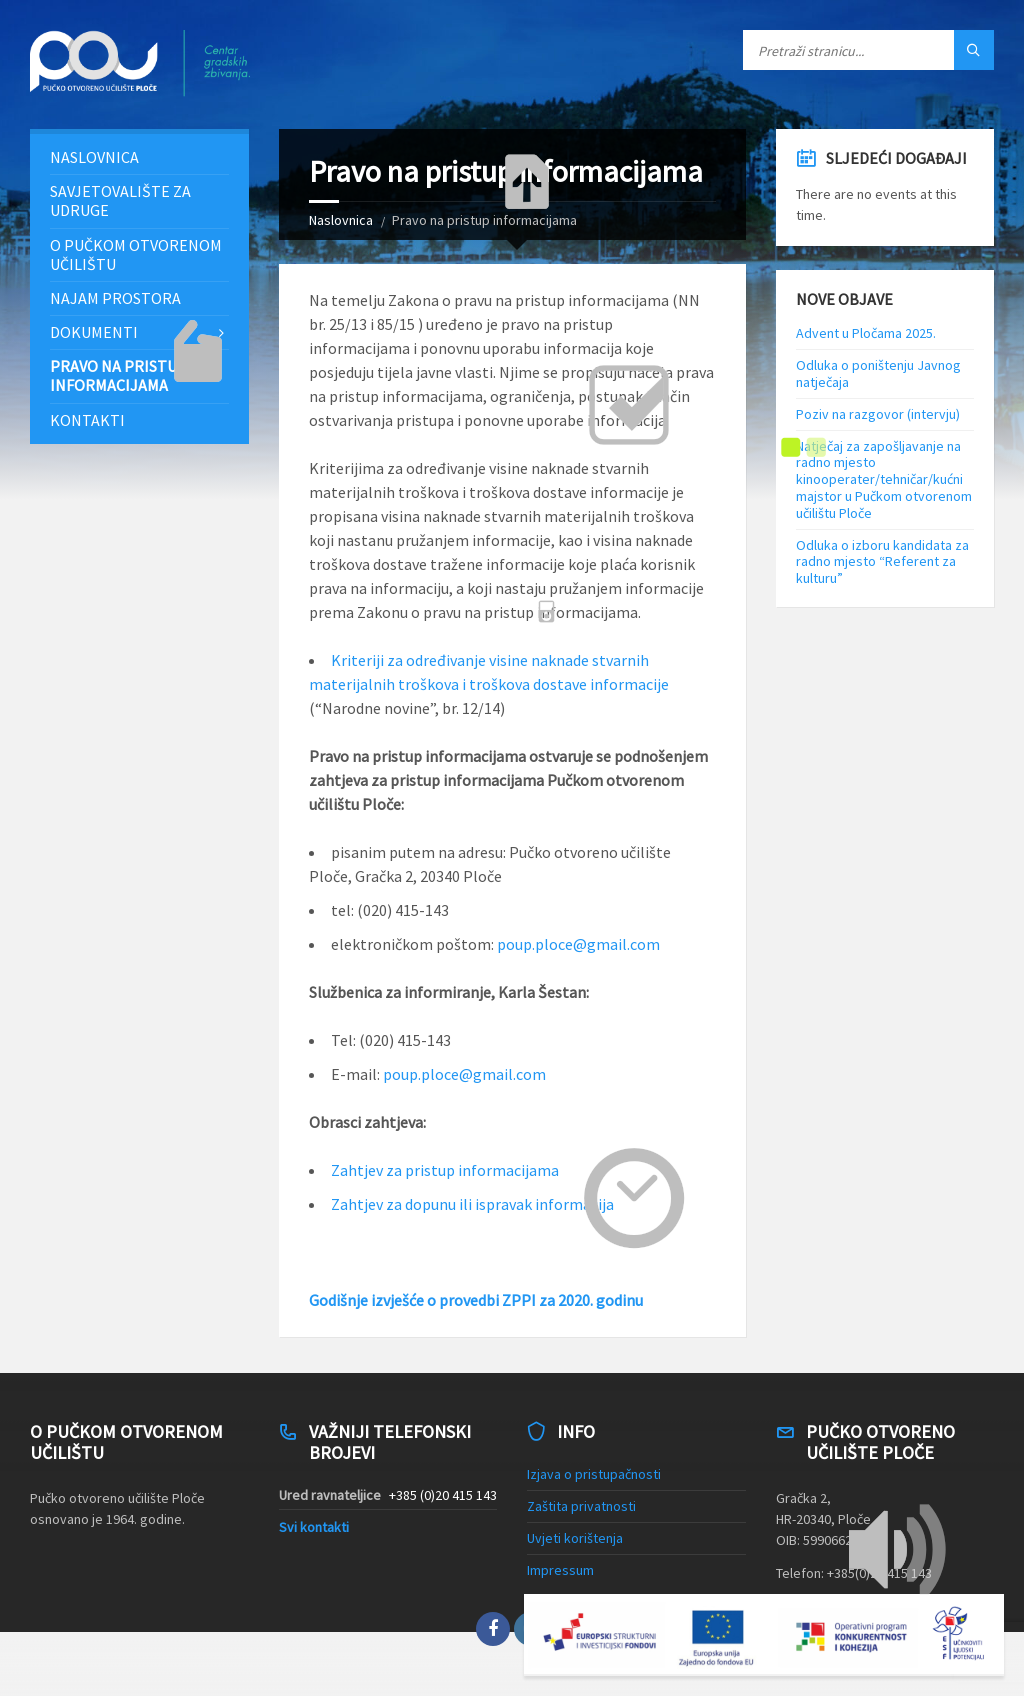 Image resolution: width=1024 pixels, height=1696 pixels. Describe the element at coordinates (629, 405) in the screenshot. I see `indicates a selected or enabled option` at that location.